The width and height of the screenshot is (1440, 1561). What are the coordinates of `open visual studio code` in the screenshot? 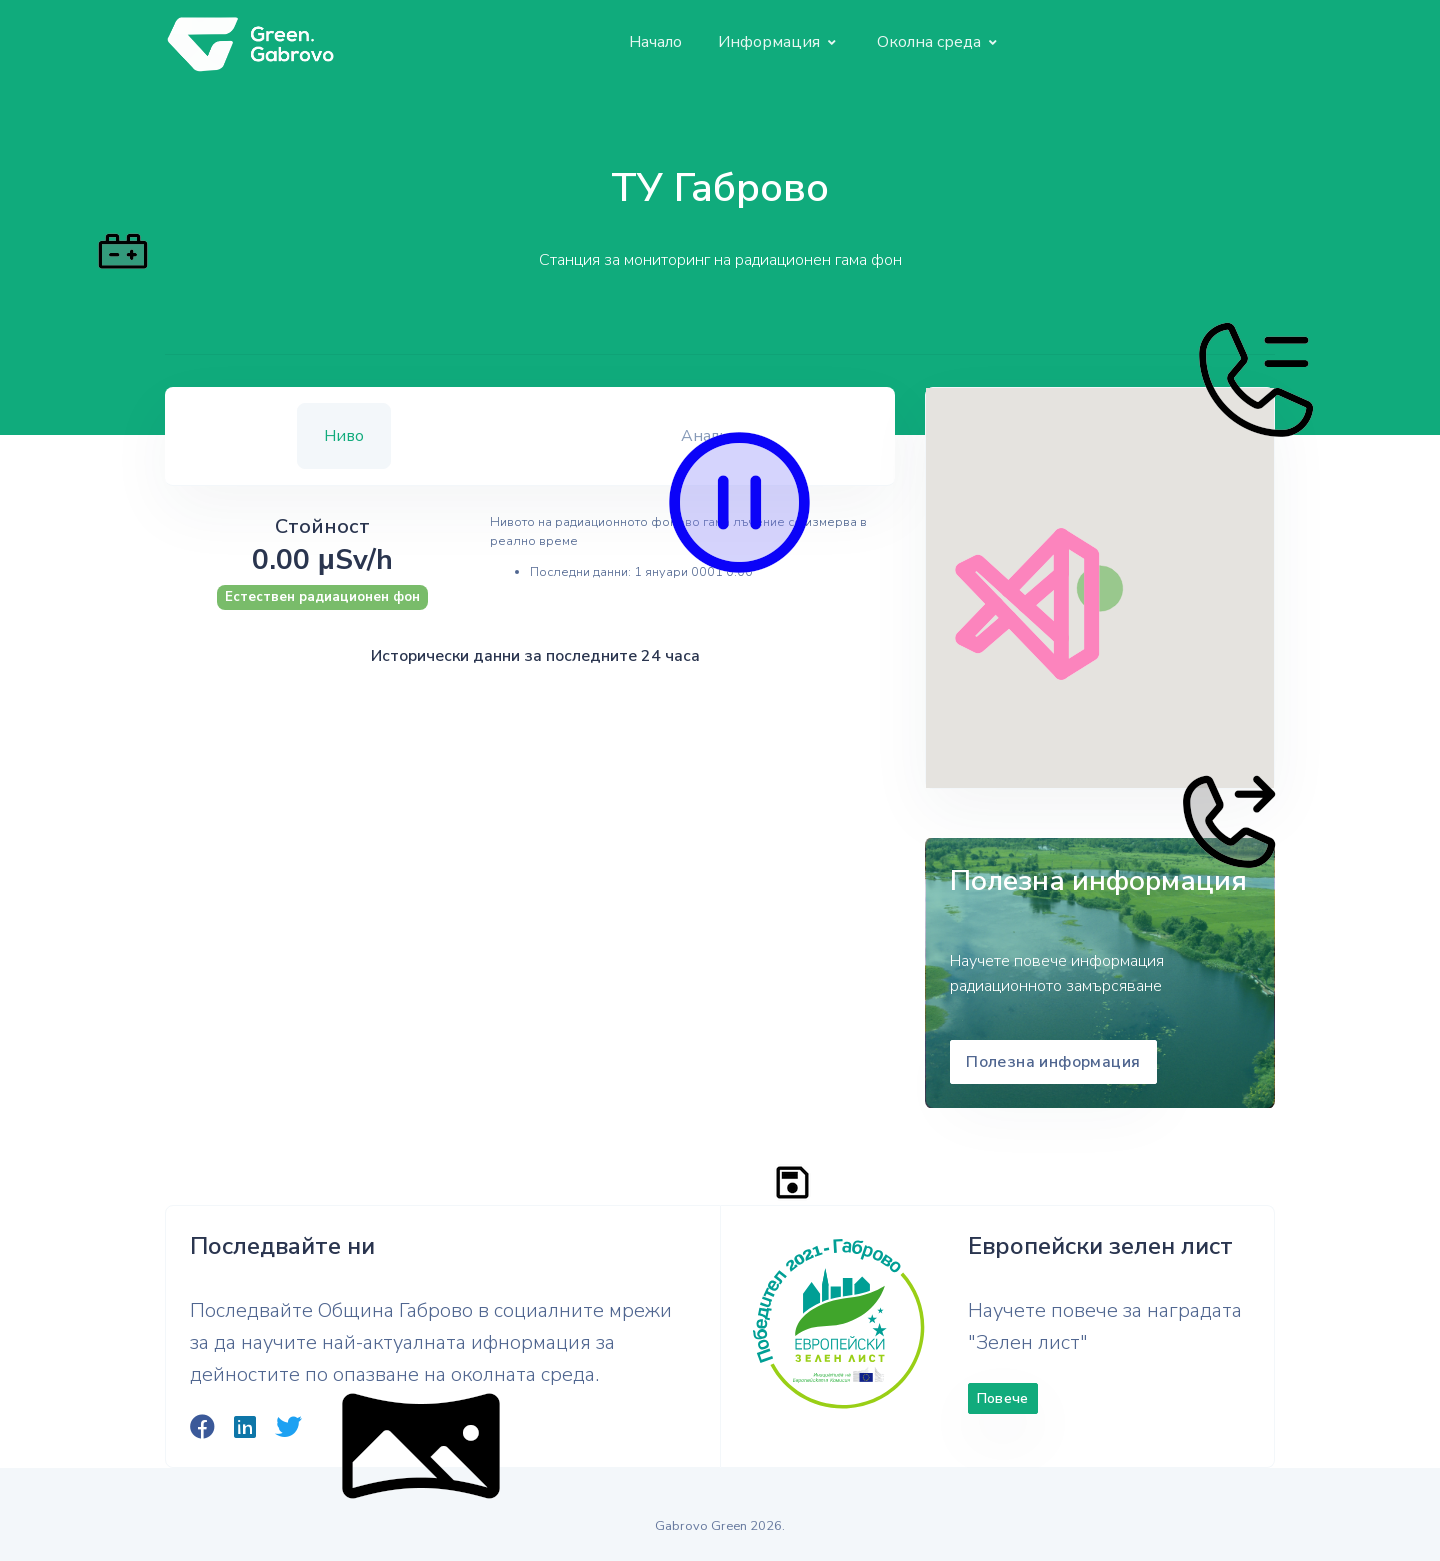 It's located at (1031, 604).